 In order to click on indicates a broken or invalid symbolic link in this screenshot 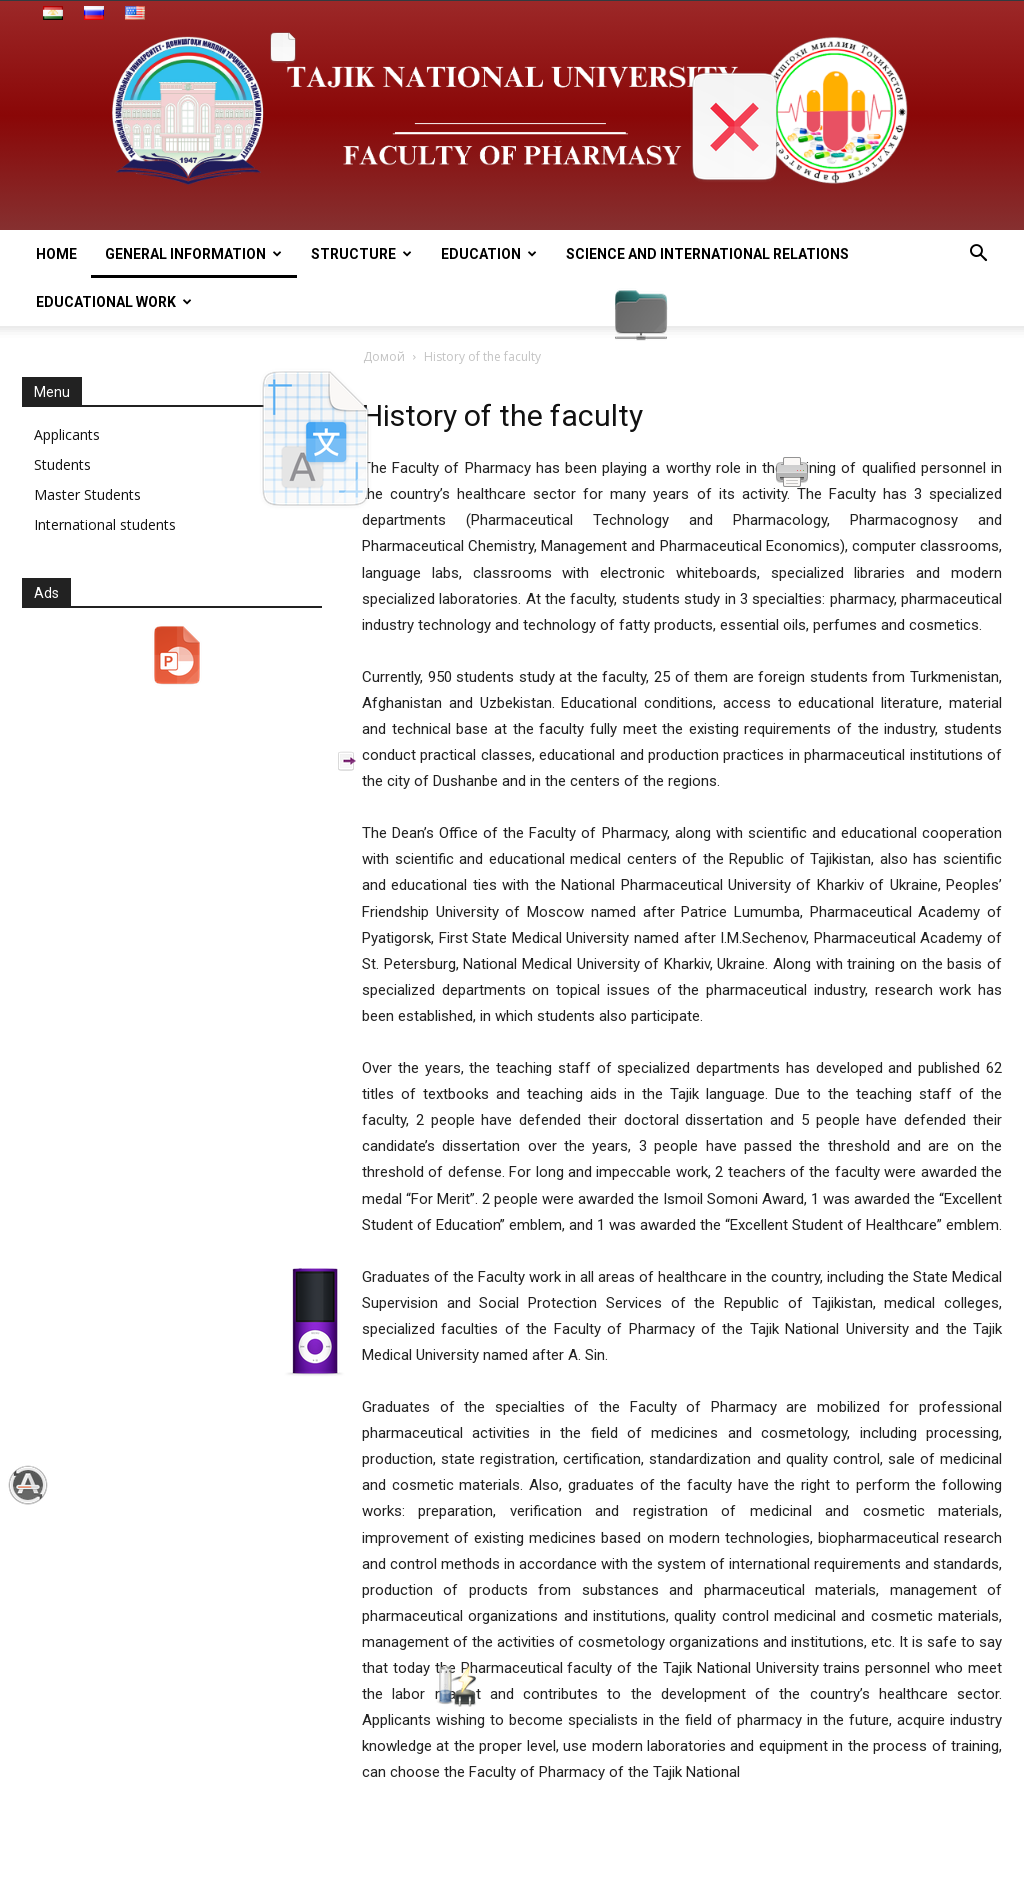, I will do `click(734, 126)`.